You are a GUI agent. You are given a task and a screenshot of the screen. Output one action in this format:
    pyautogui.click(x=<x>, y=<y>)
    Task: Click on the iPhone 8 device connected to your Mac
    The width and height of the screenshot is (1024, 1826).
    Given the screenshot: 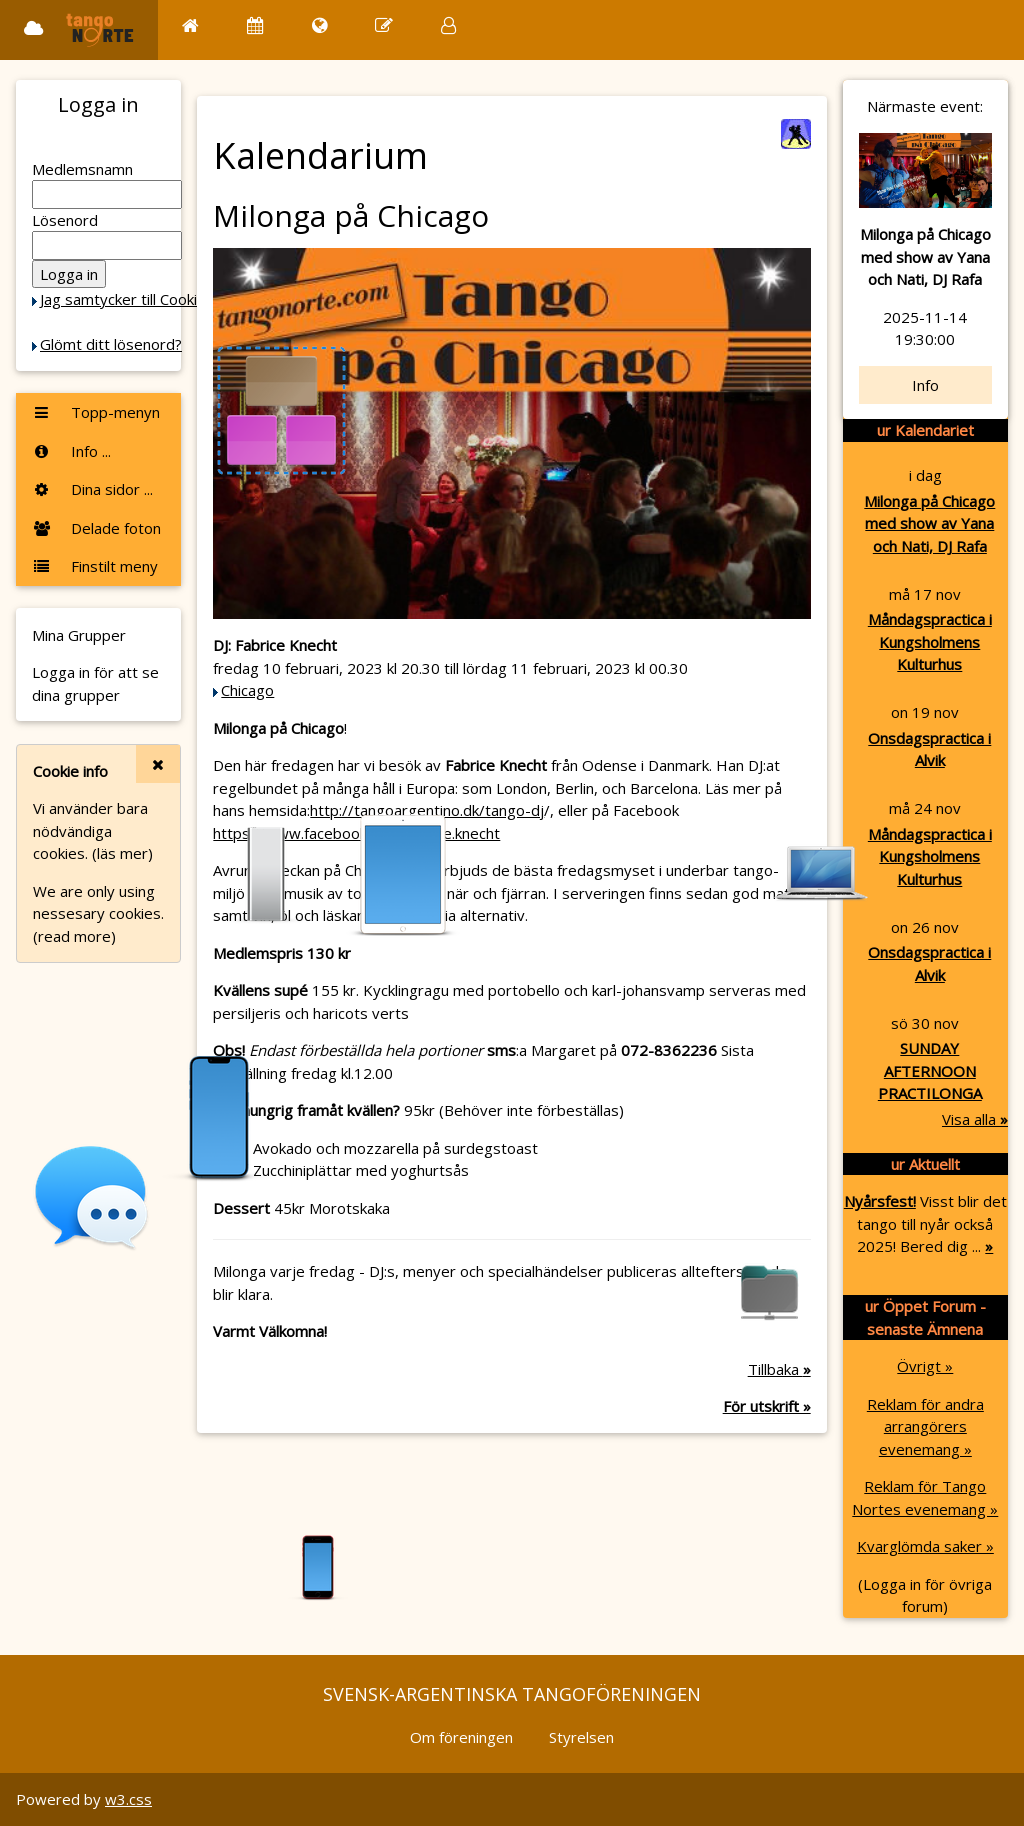 What is the action you would take?
    pyautogui.click(x=318, y=1568)
    